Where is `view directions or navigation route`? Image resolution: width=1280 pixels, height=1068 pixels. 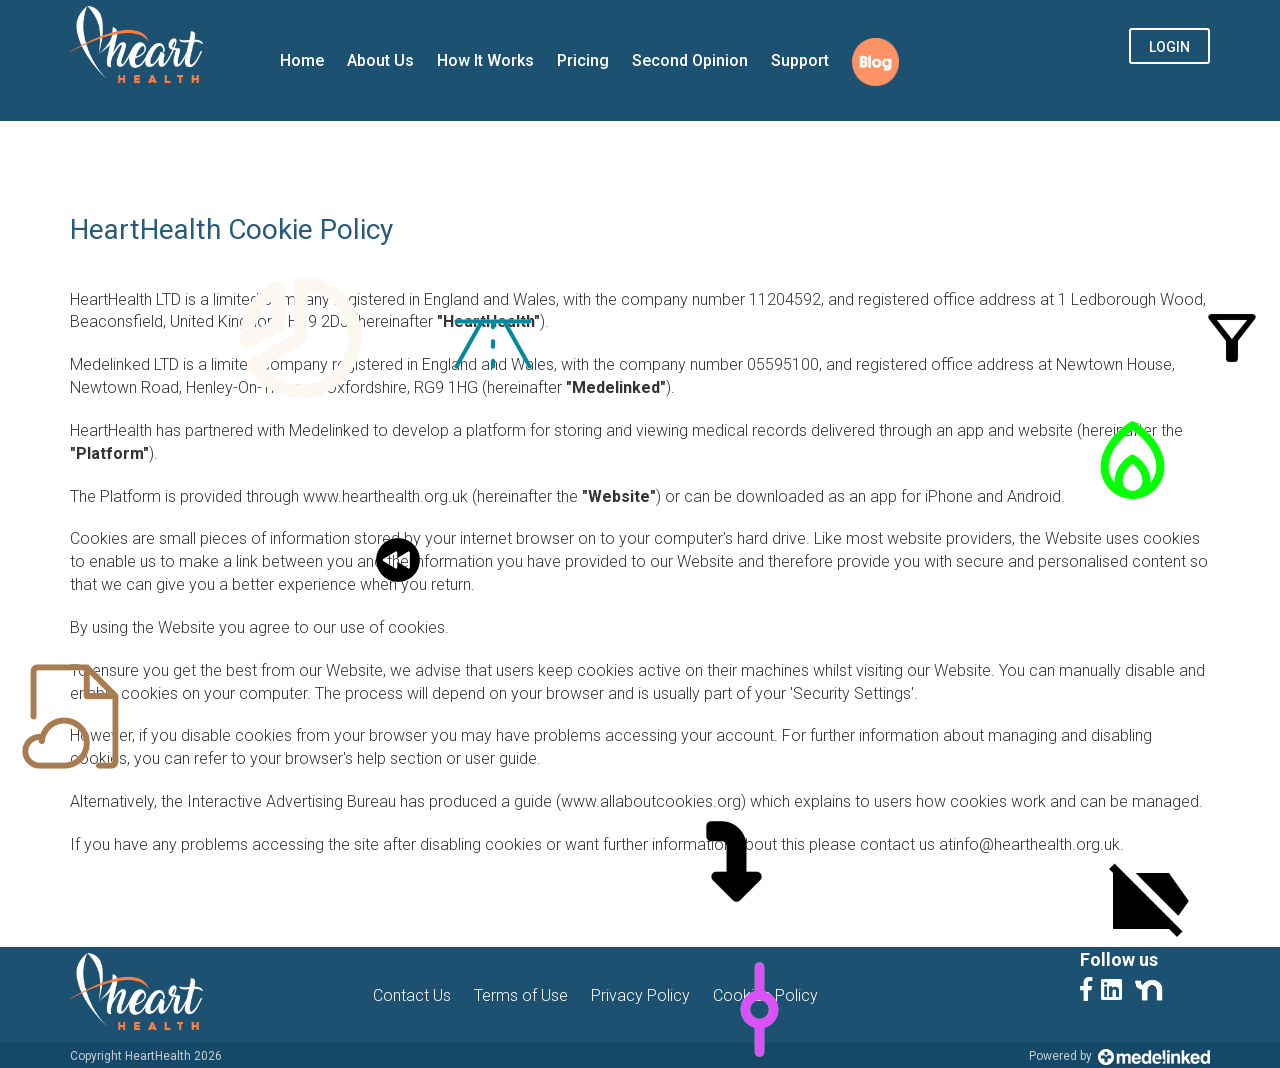
view directions or navigation route is located at coordinates (493, 344).